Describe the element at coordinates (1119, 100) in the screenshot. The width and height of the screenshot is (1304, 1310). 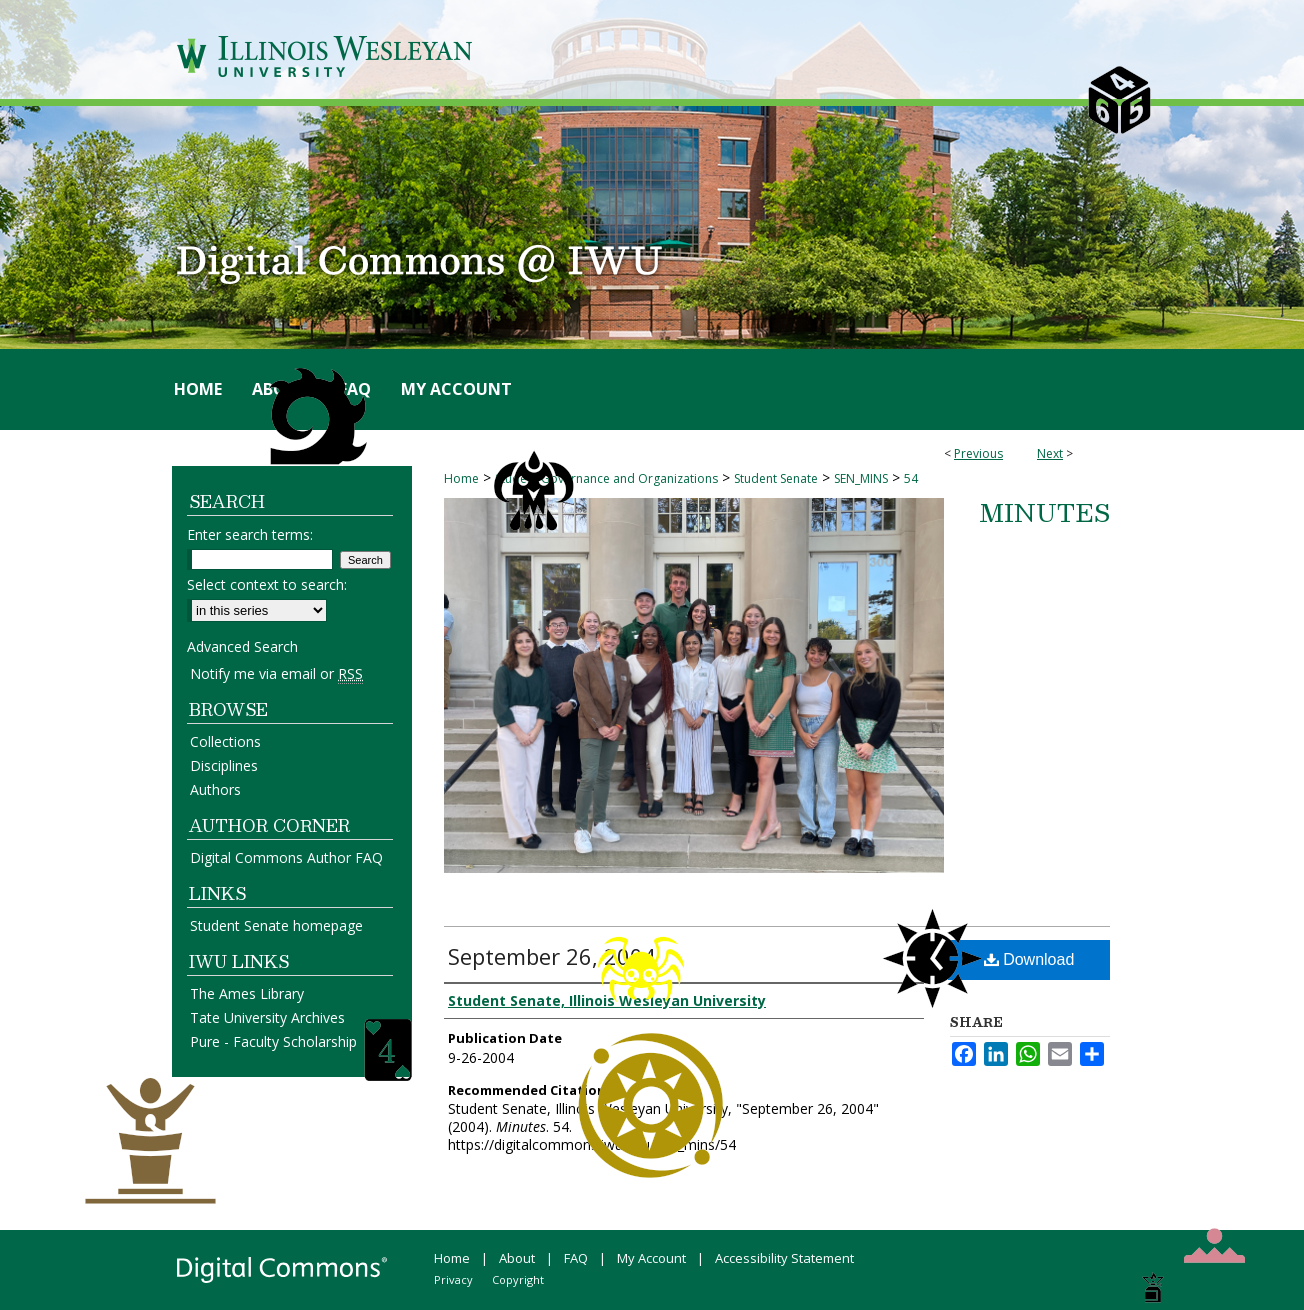
I see `roll dice or randomize selection` at that location.